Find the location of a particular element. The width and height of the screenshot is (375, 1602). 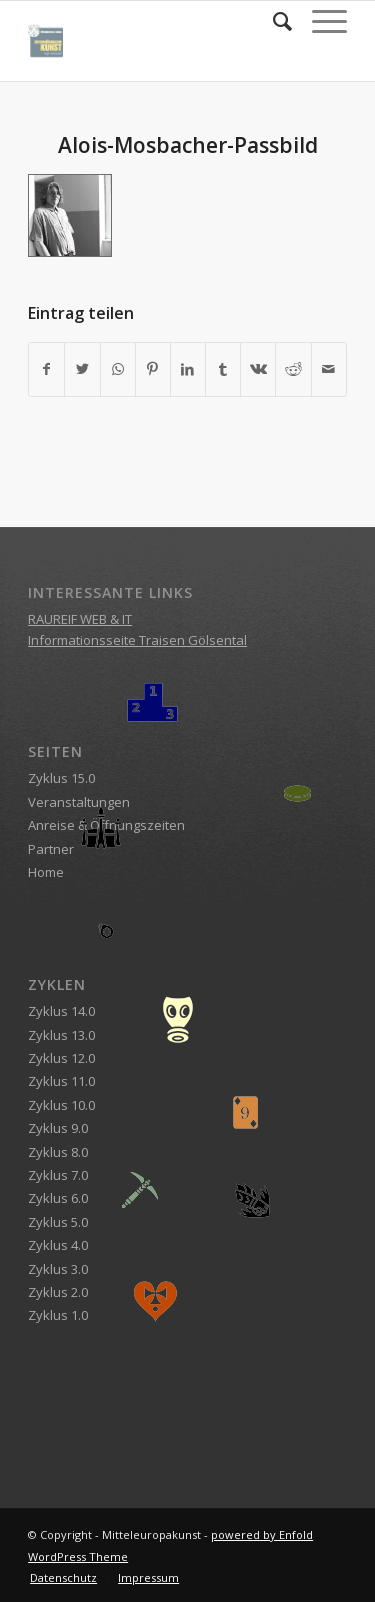

access the castle or fortress location is located at coordinates (101, 827).